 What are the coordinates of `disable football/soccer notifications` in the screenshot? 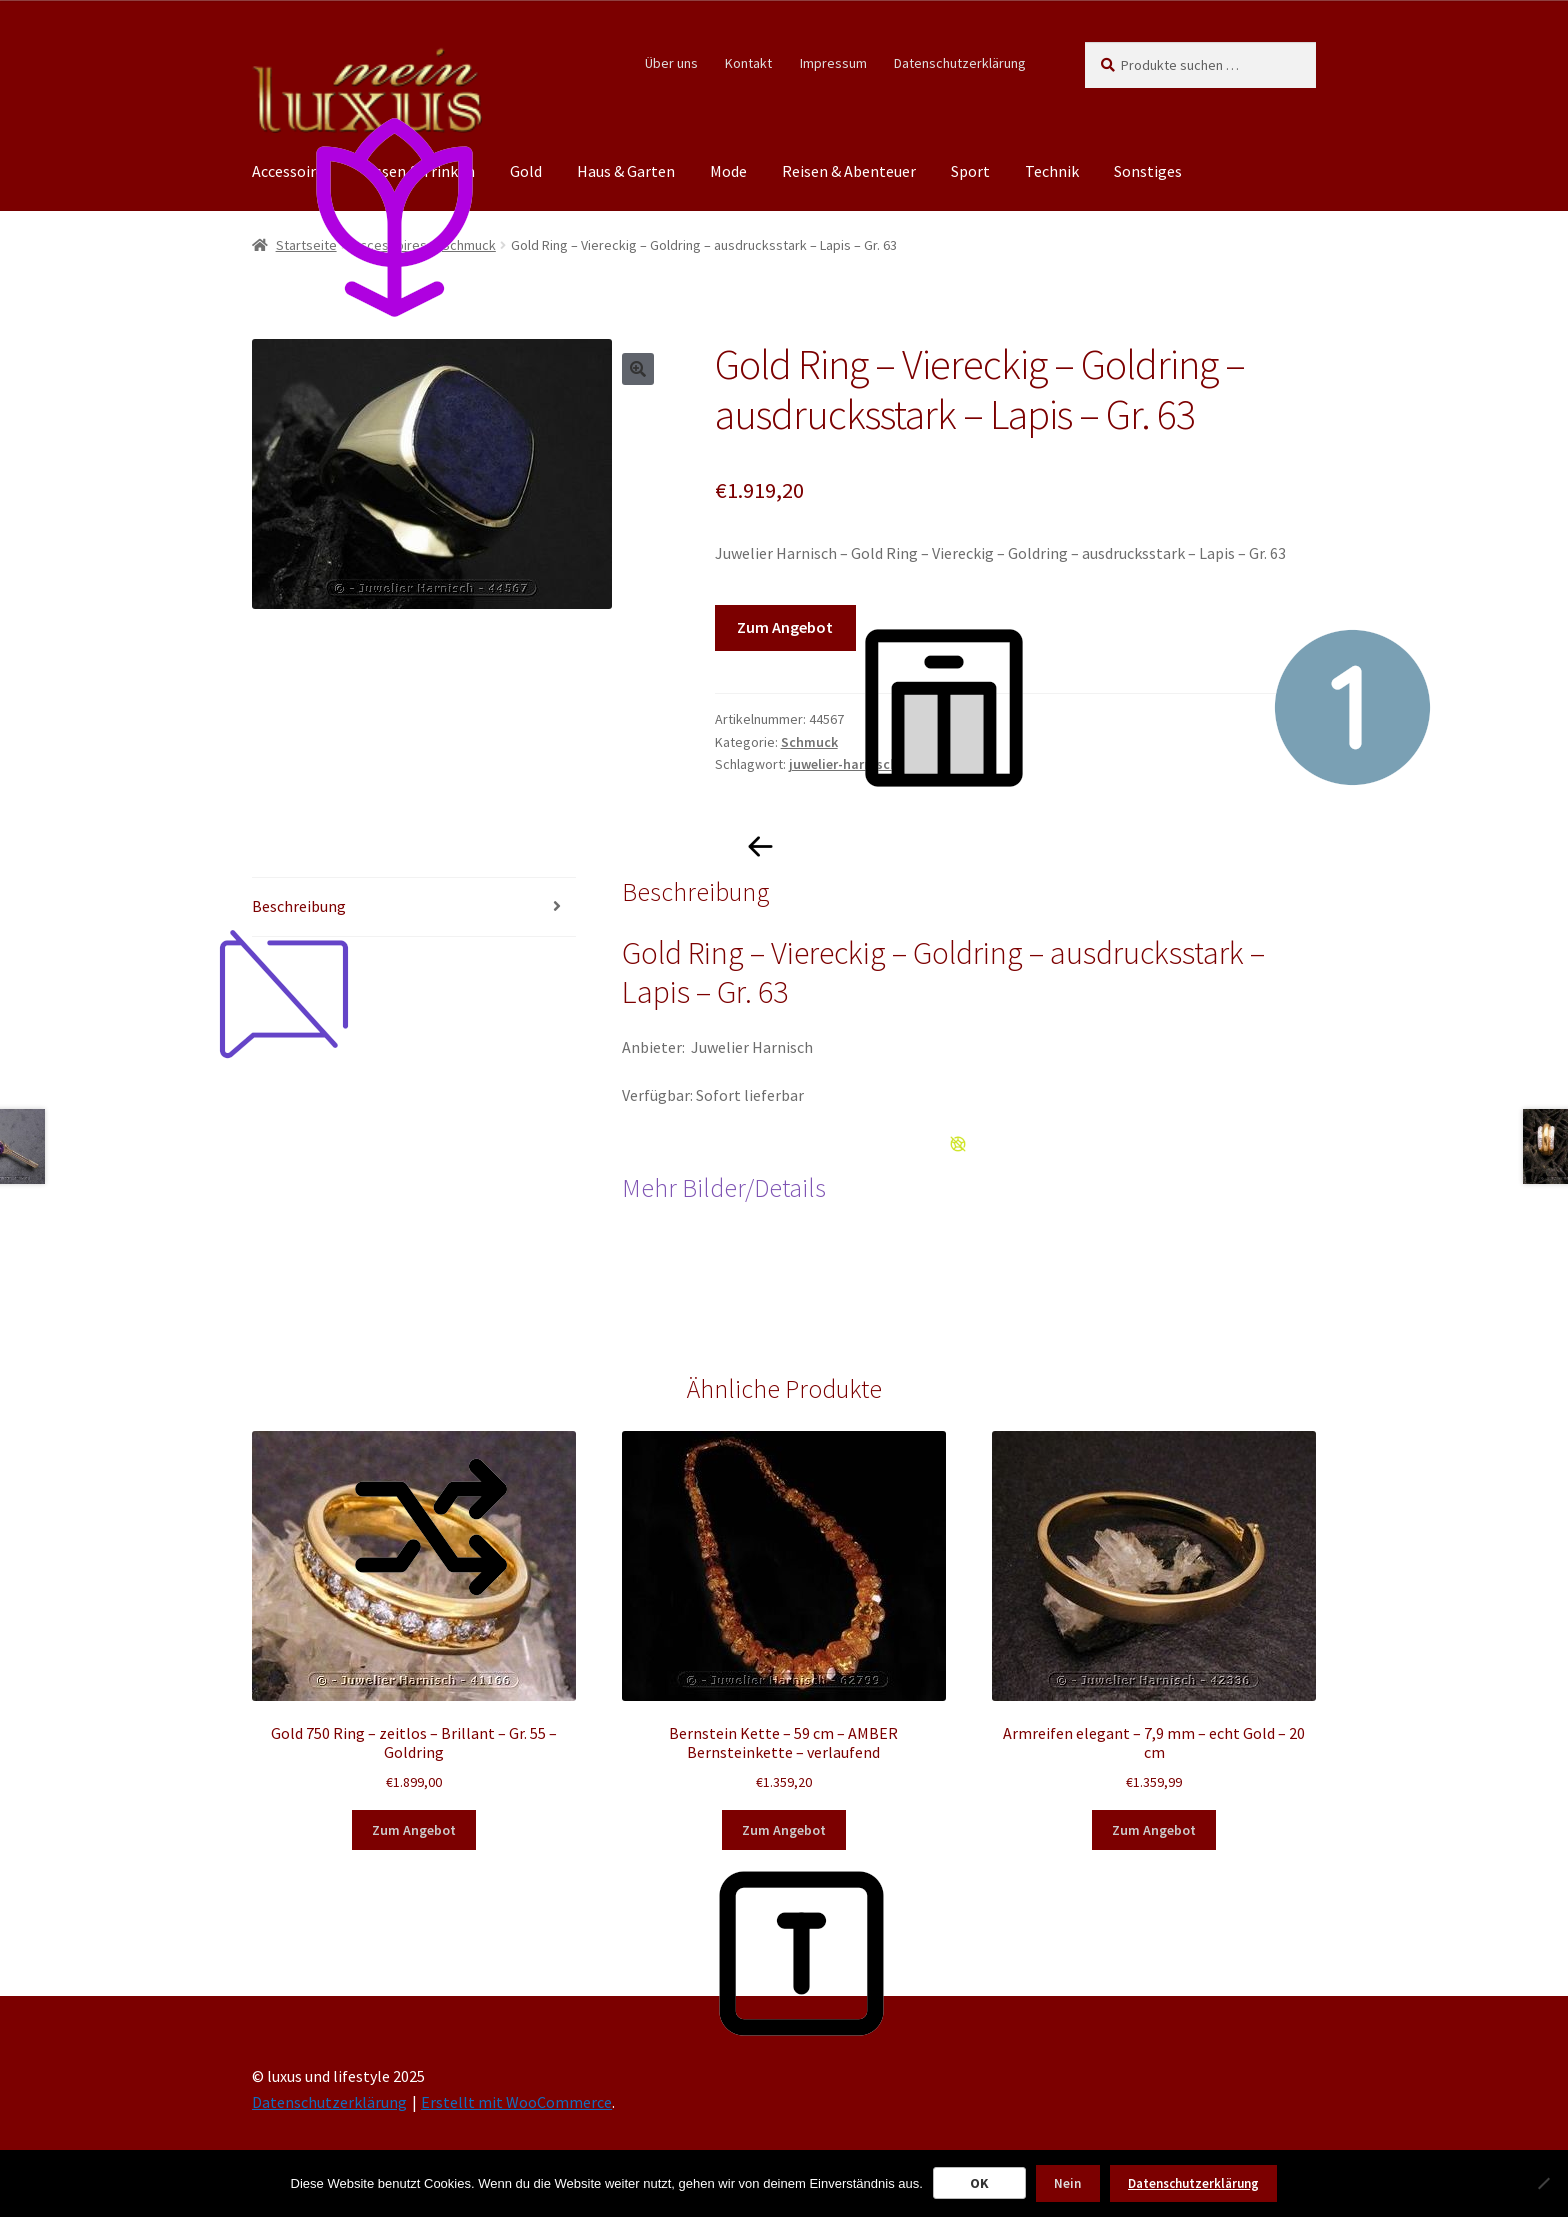 It's located at (958, 1144).